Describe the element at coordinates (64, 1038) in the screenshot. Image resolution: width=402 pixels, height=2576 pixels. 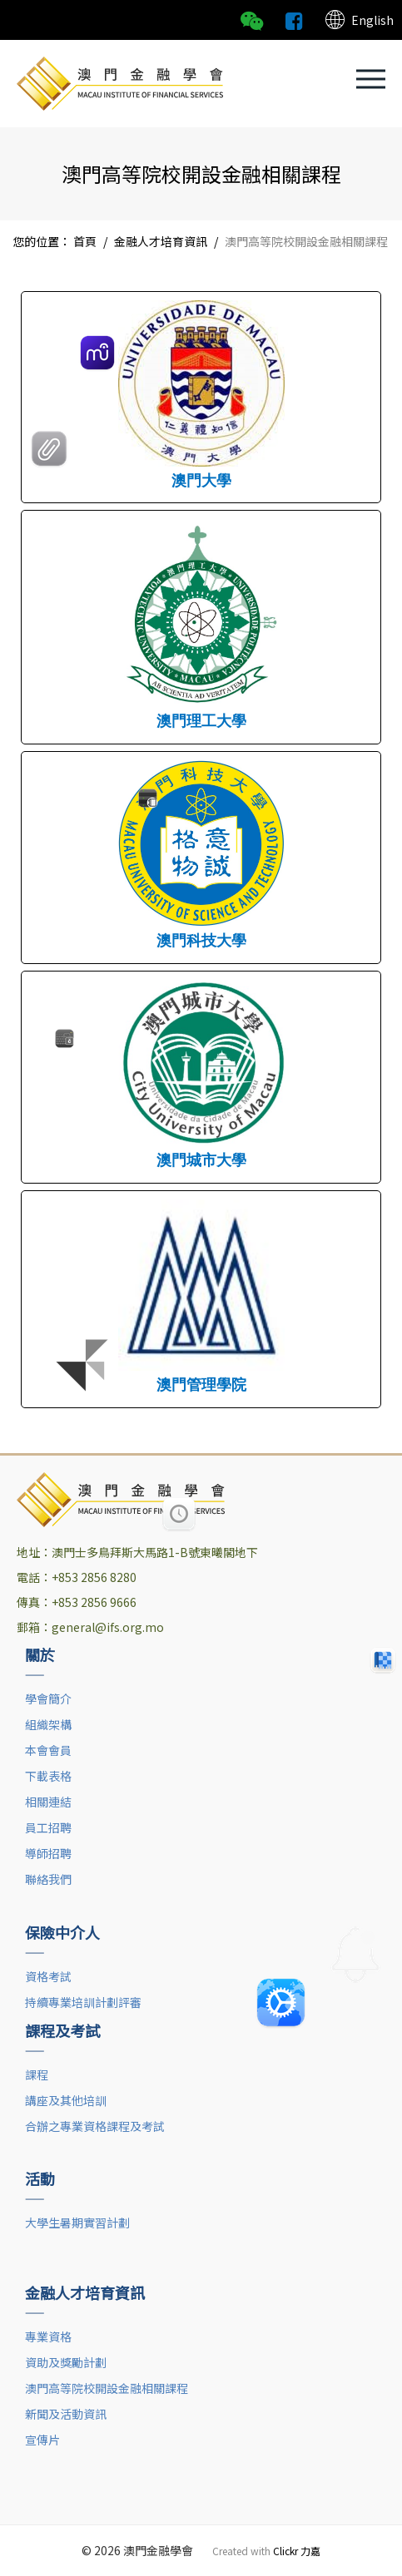
I see `open tecla on-screen keyboard app` at that location.